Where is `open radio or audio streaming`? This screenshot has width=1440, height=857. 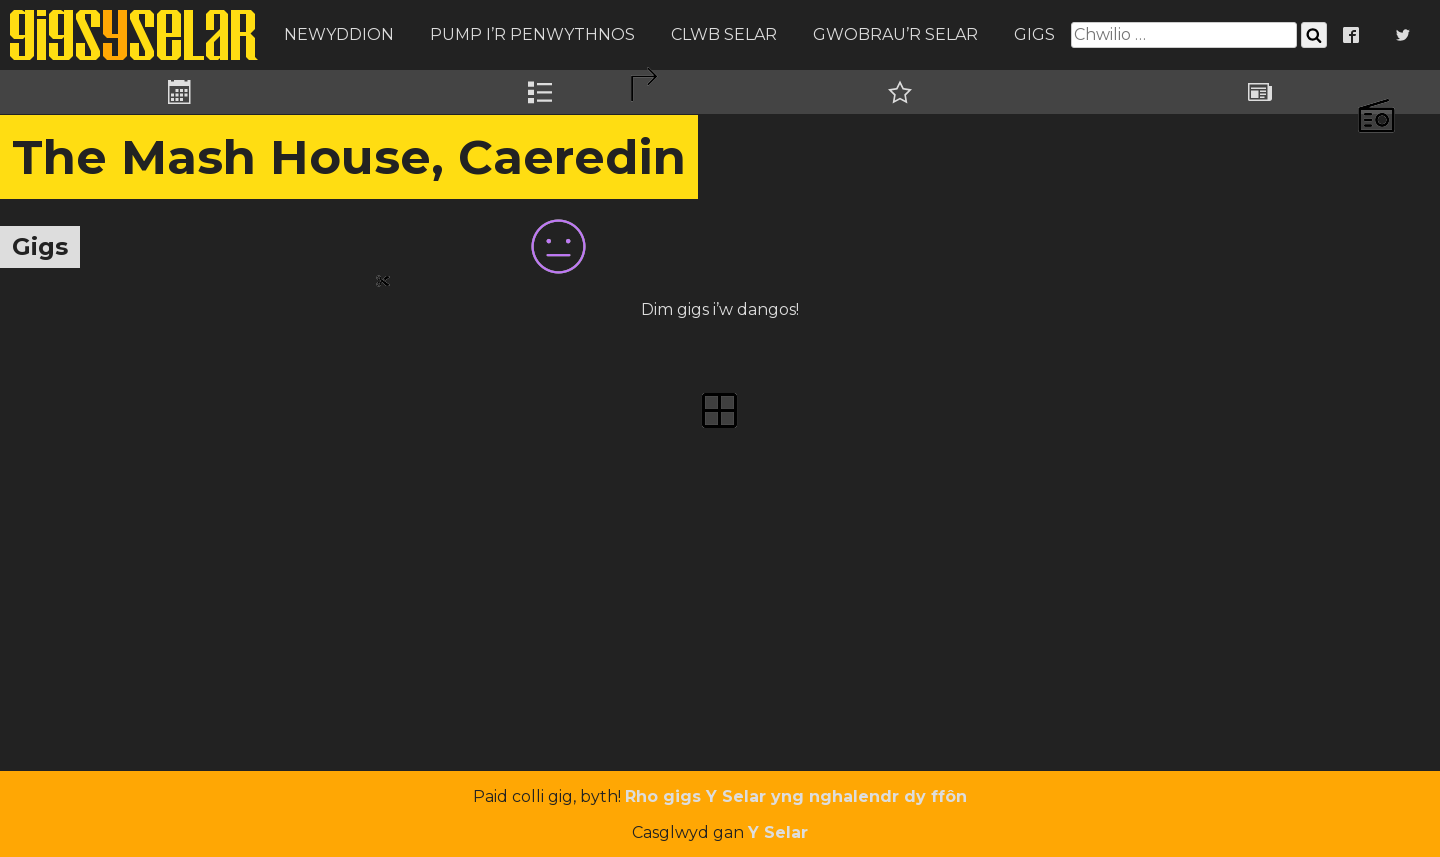
open radio or audio streaming is located at coordinates (1376, 118).